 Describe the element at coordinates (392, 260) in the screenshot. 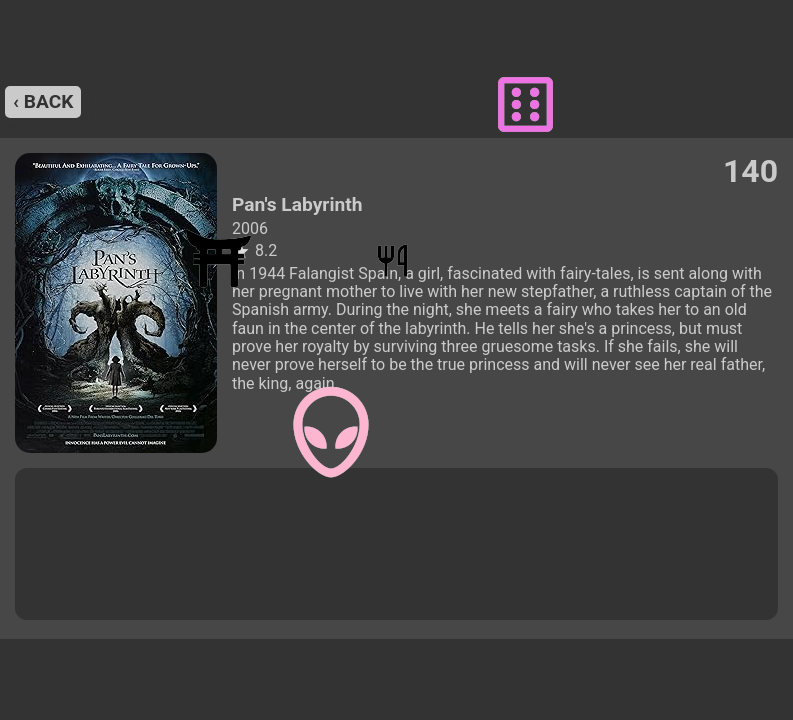

I see `find nearby restaurants` at that location.